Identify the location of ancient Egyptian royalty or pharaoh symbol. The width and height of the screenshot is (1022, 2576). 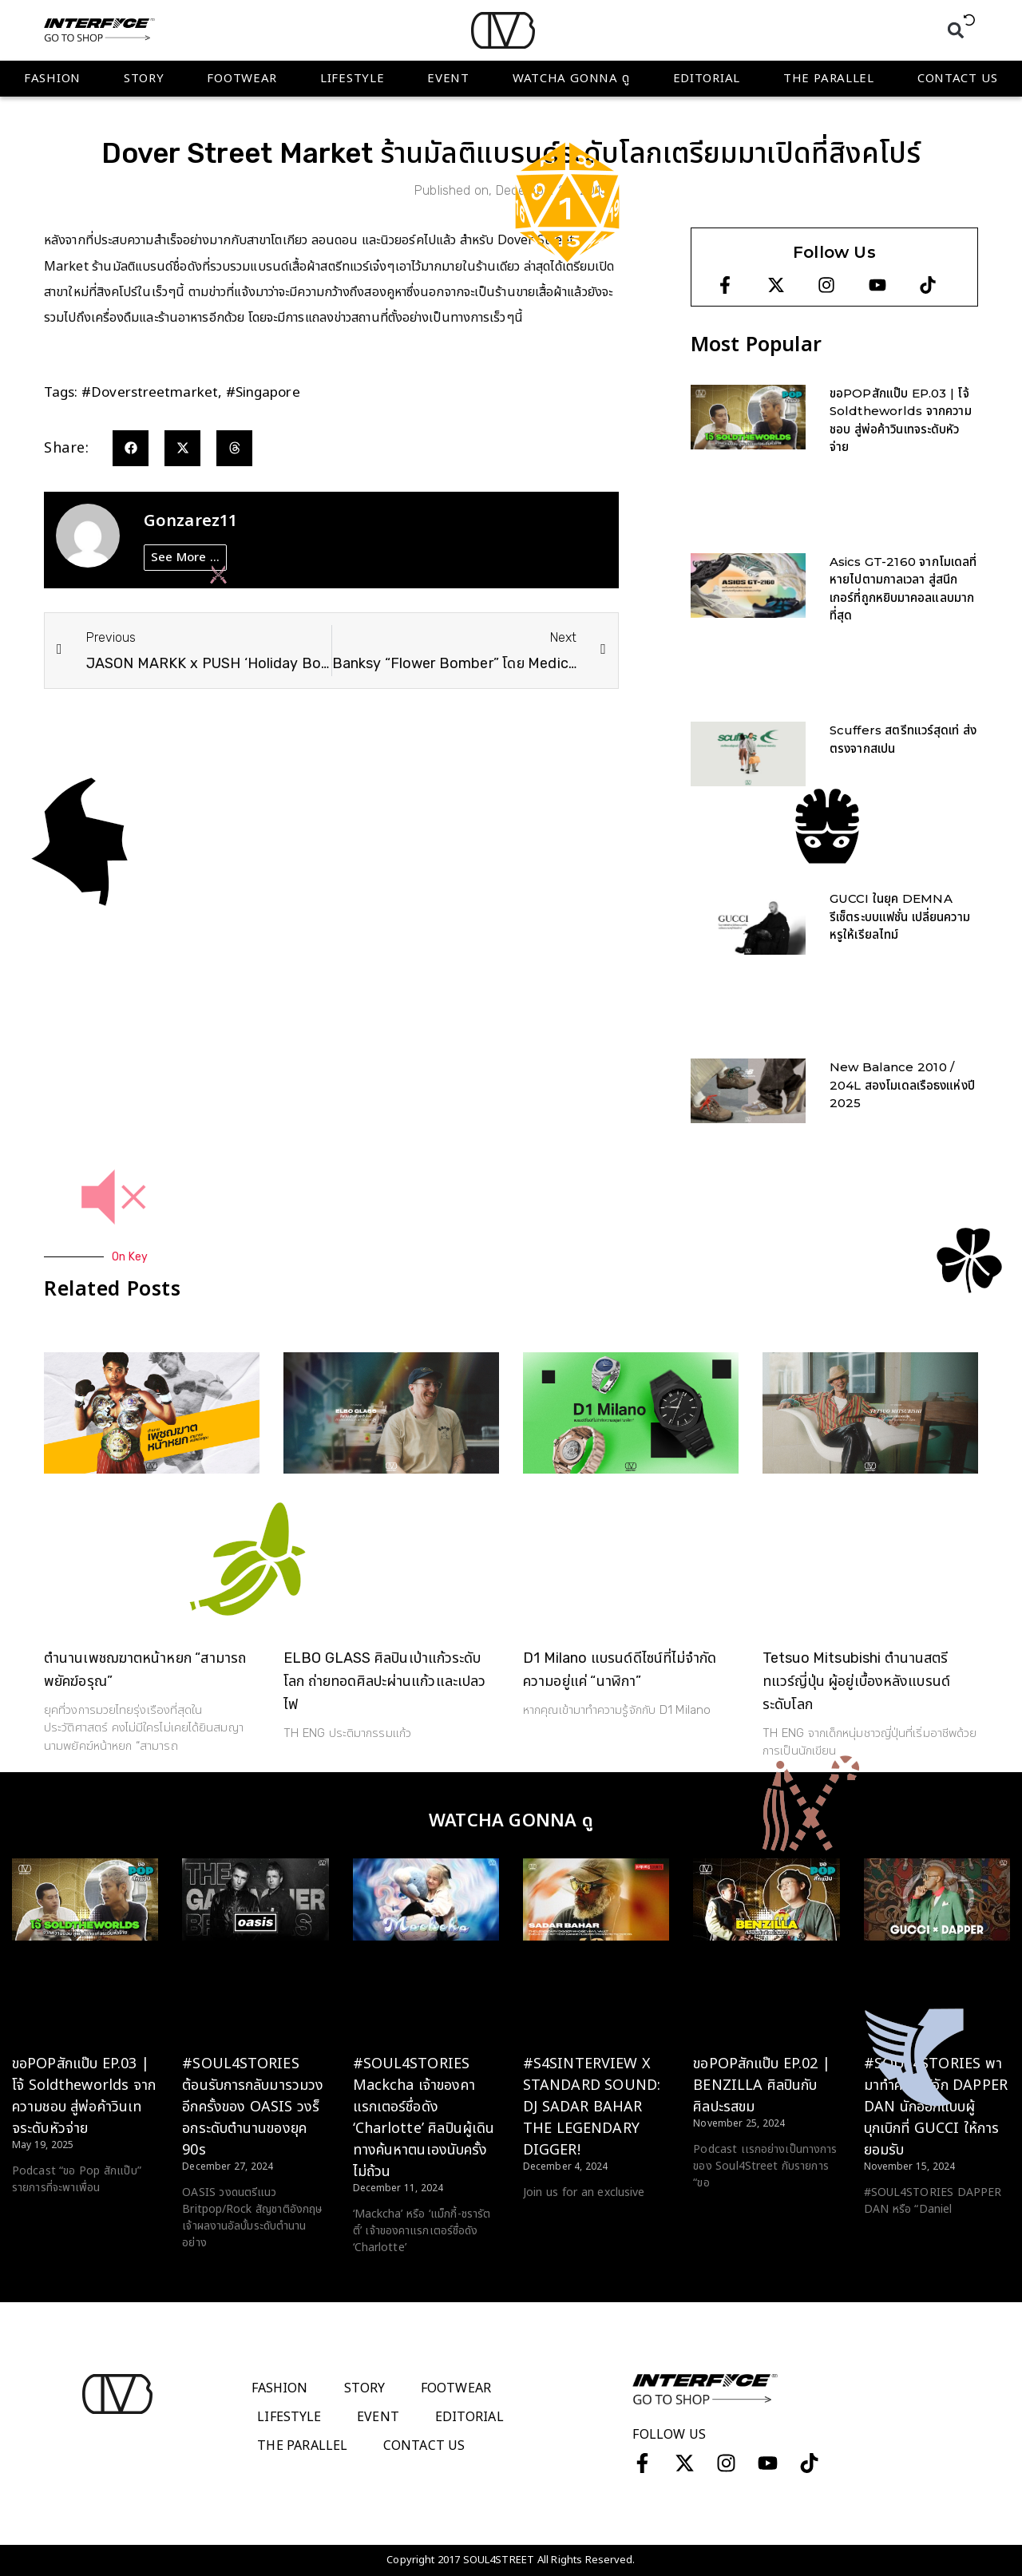
(810, 1802).